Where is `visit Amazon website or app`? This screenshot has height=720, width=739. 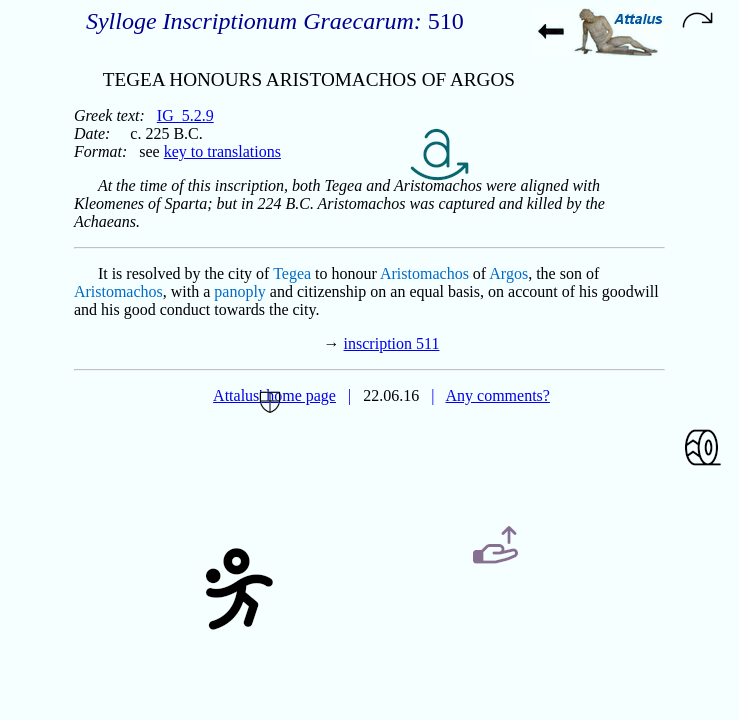 visit Amazon website or app is located at coordinates (437, 153).